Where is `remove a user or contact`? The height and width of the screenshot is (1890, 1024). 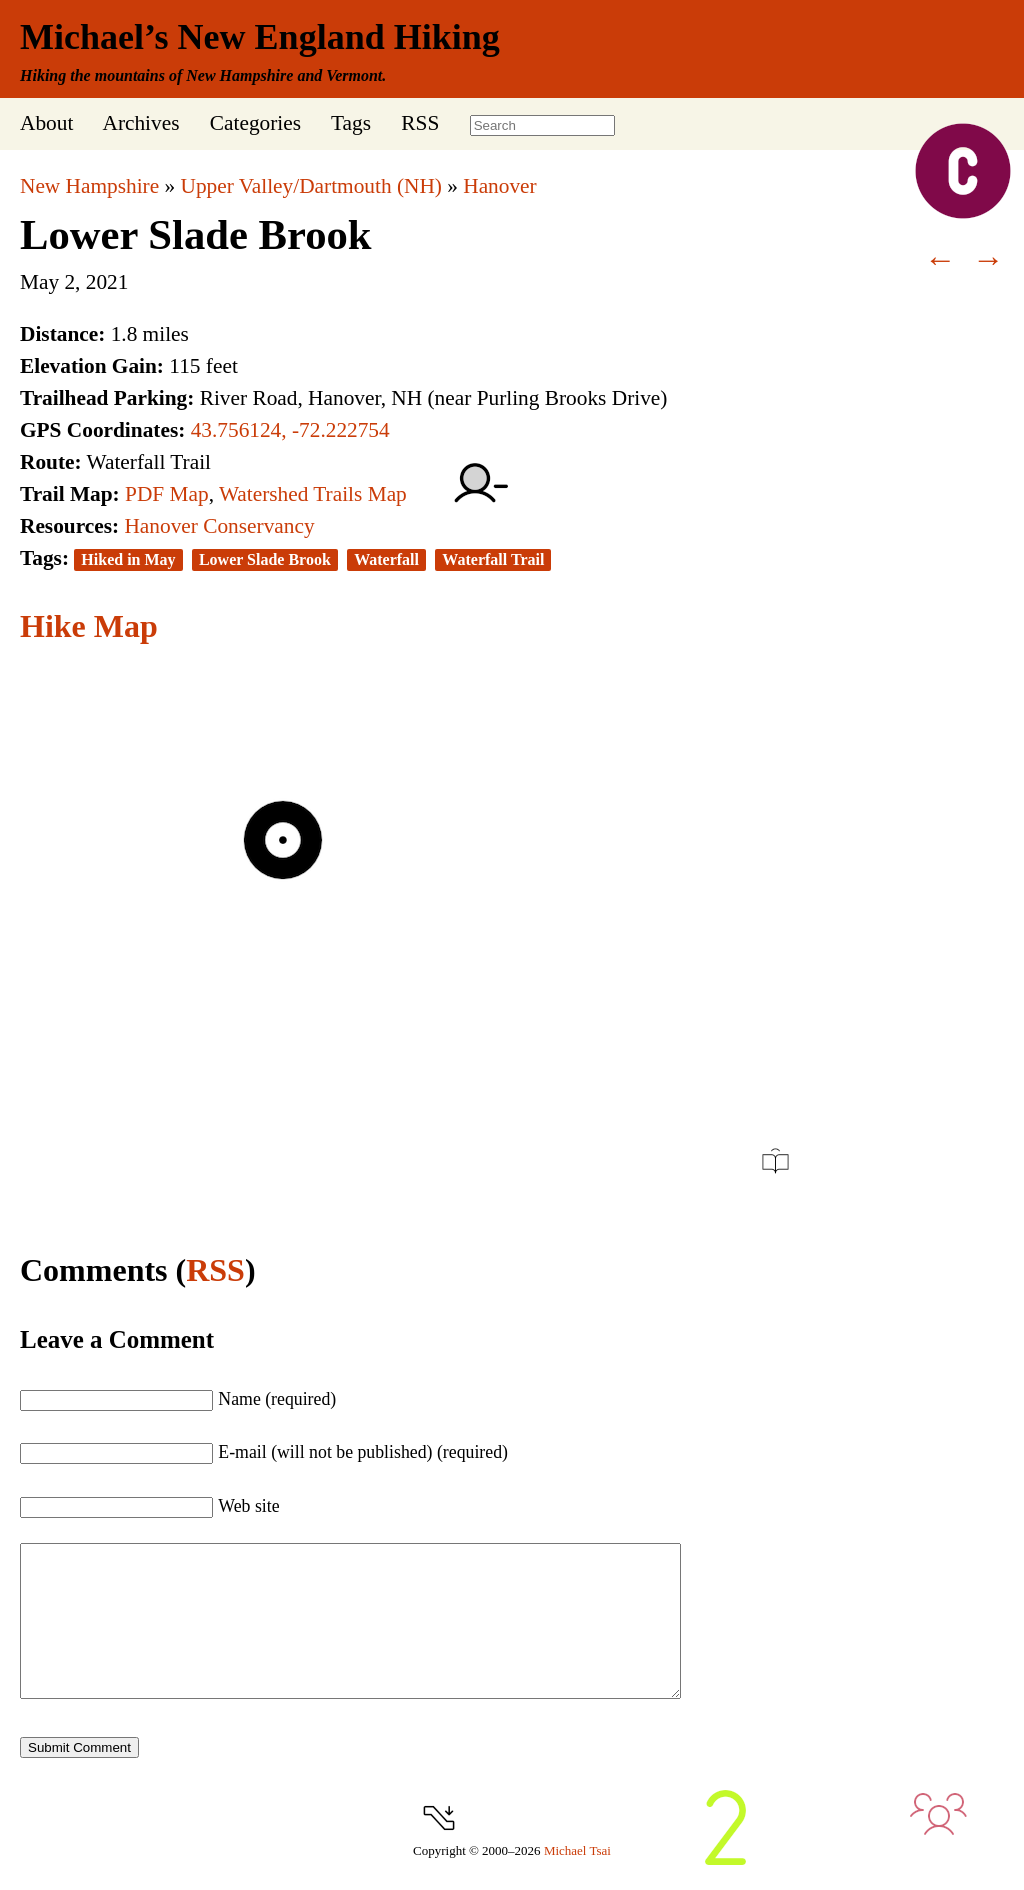
remove a user or contact is located at coordinates (479, 484).